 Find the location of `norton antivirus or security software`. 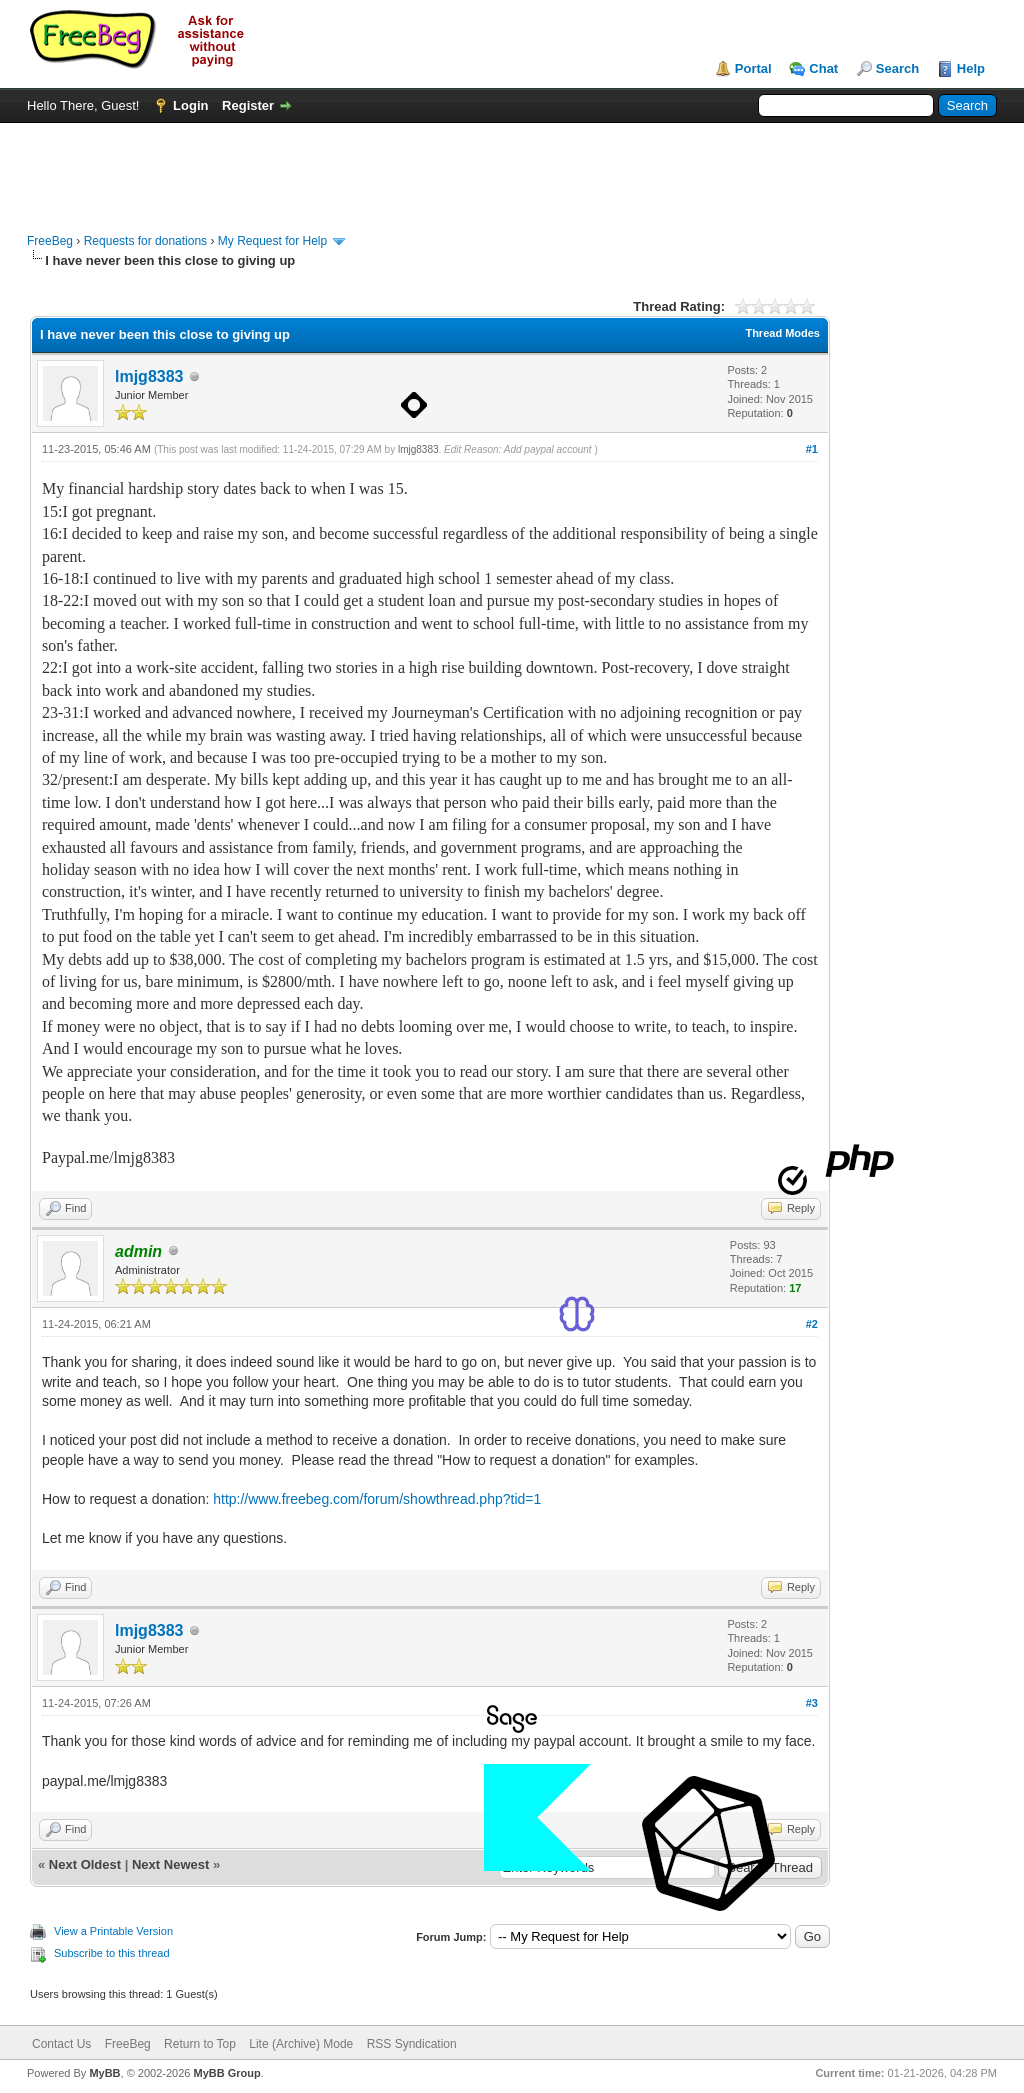

norton antivirus or security software is located at coordinates (792, 1180).